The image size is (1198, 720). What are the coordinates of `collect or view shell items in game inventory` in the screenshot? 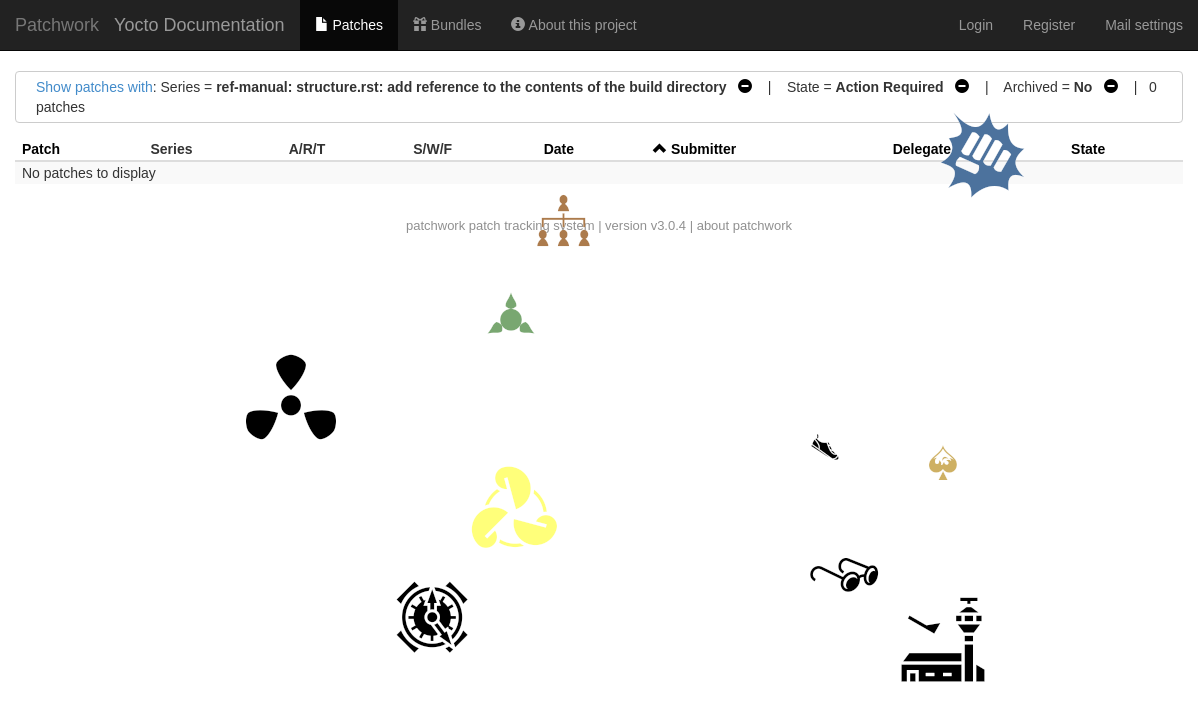 It's located at (514, 509).